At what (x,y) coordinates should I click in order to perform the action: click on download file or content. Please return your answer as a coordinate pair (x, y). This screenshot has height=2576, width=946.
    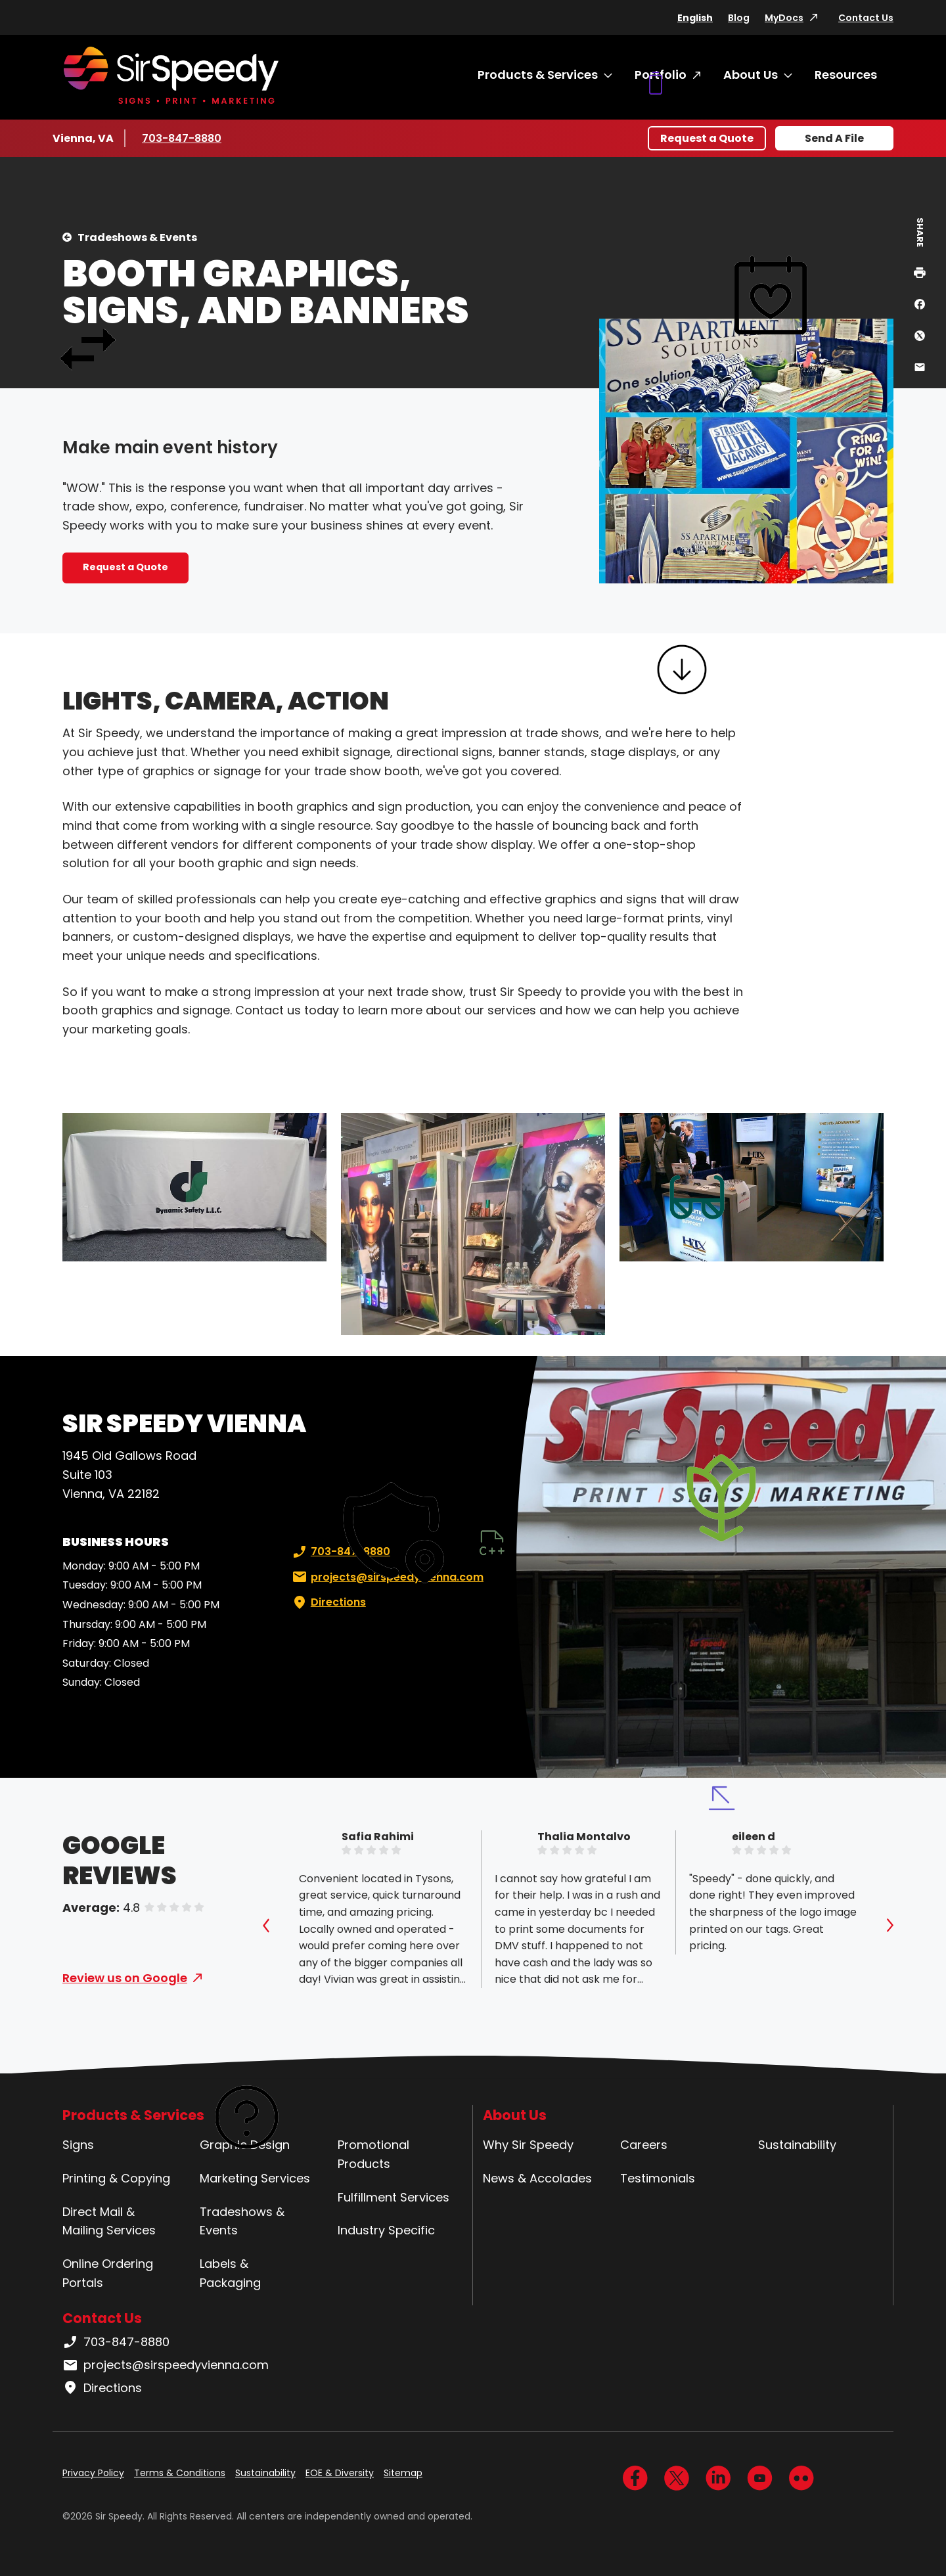
    Looking at the image, I should click on (682, 669).